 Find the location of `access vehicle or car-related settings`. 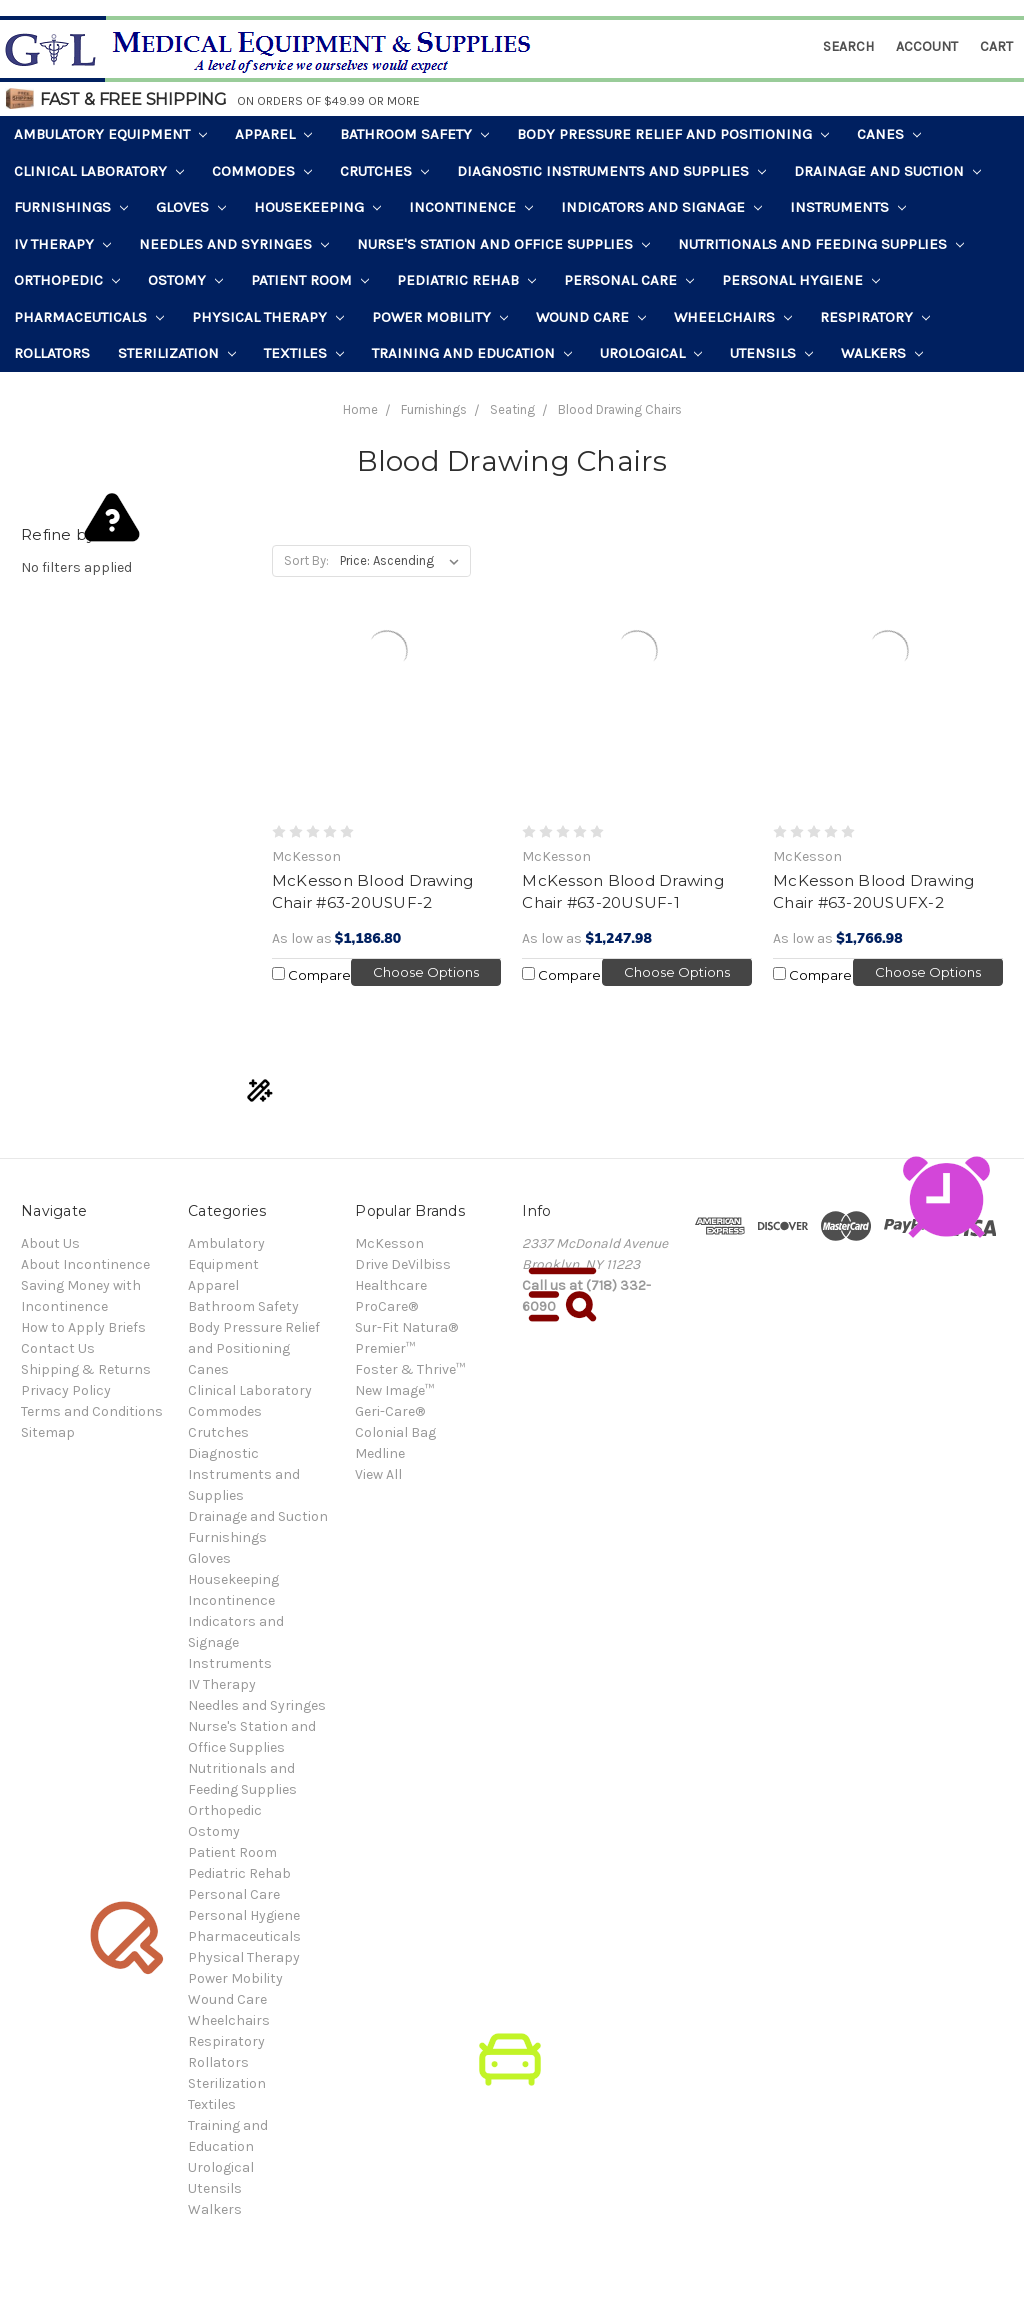

access vehicle or car-related settings is located at coordinates (510, 2058).